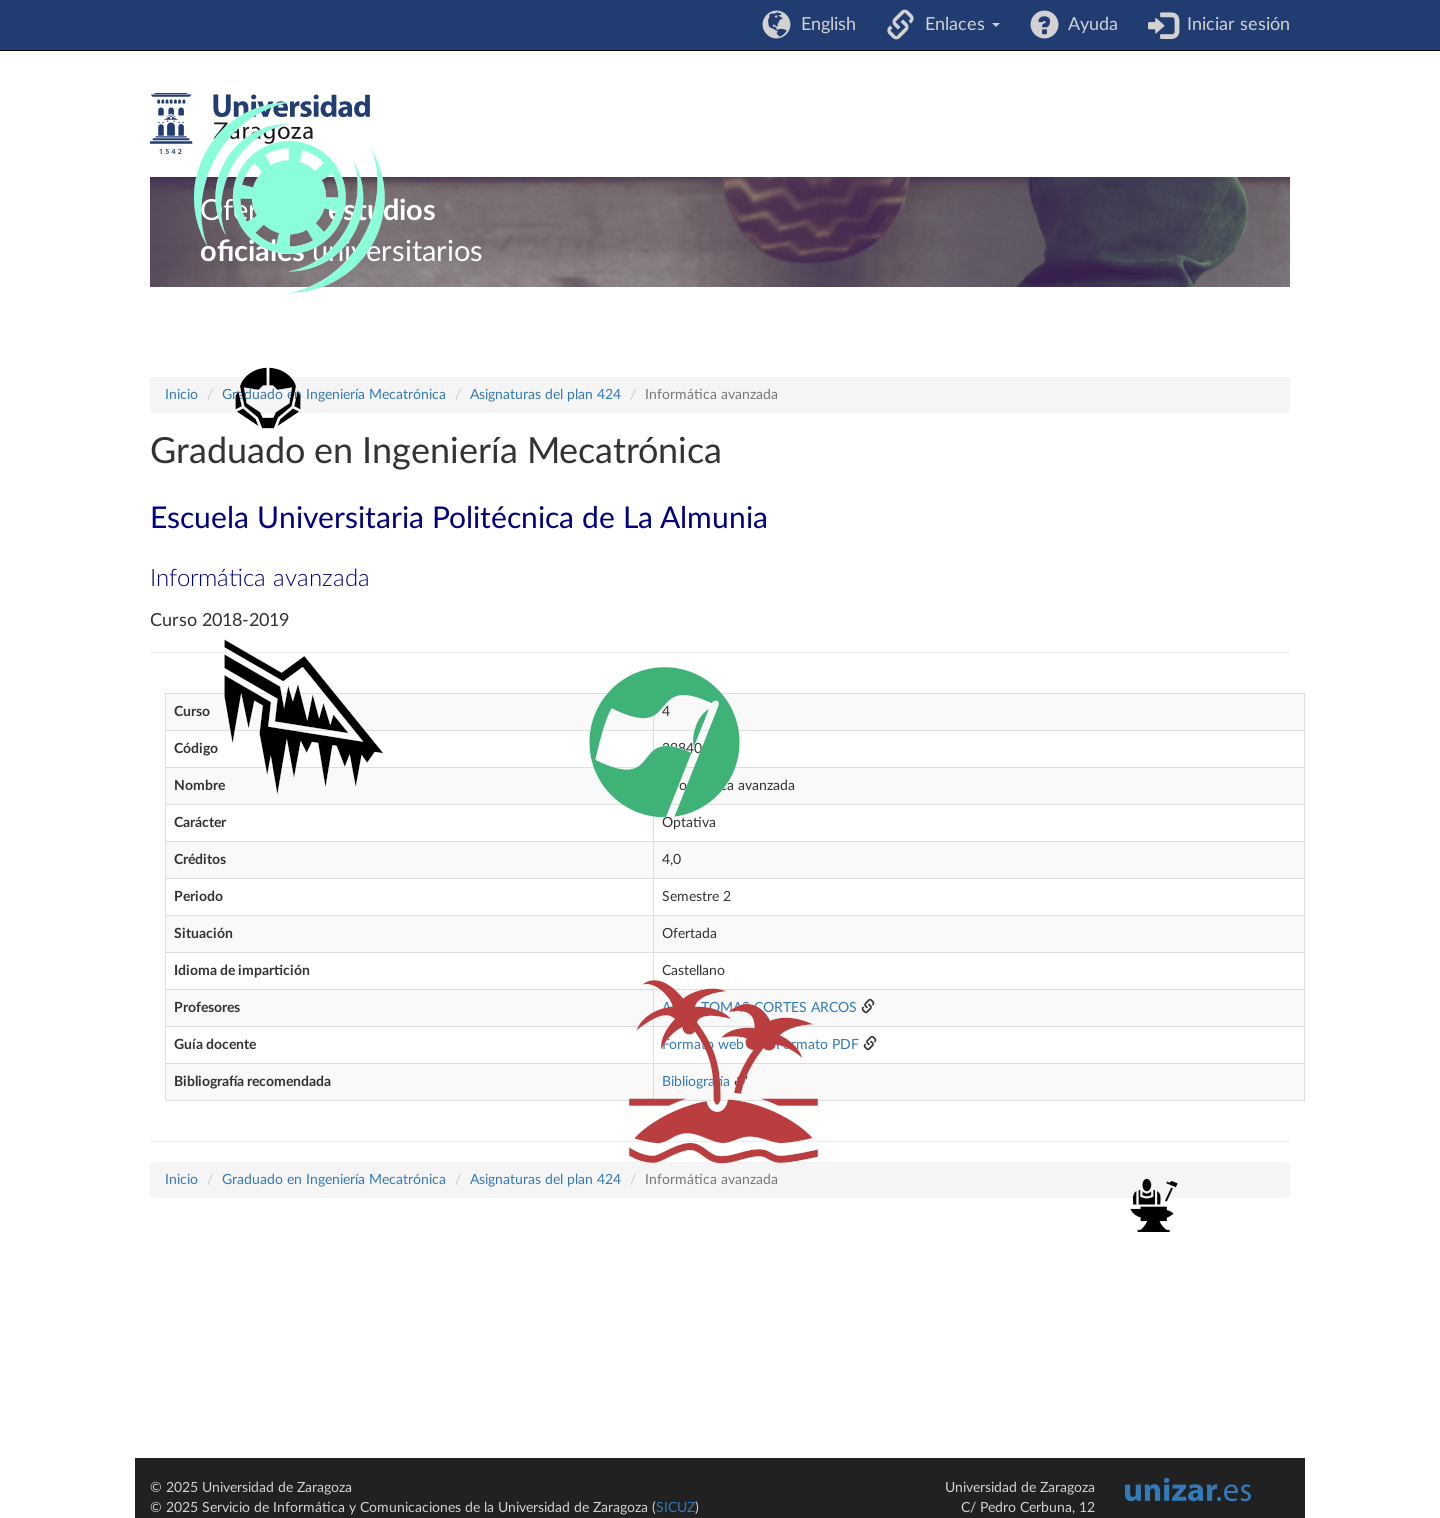  Describe the element at coordinates (723, 1070) in the screenshot. I see `navigate to island or beach location` at that location.